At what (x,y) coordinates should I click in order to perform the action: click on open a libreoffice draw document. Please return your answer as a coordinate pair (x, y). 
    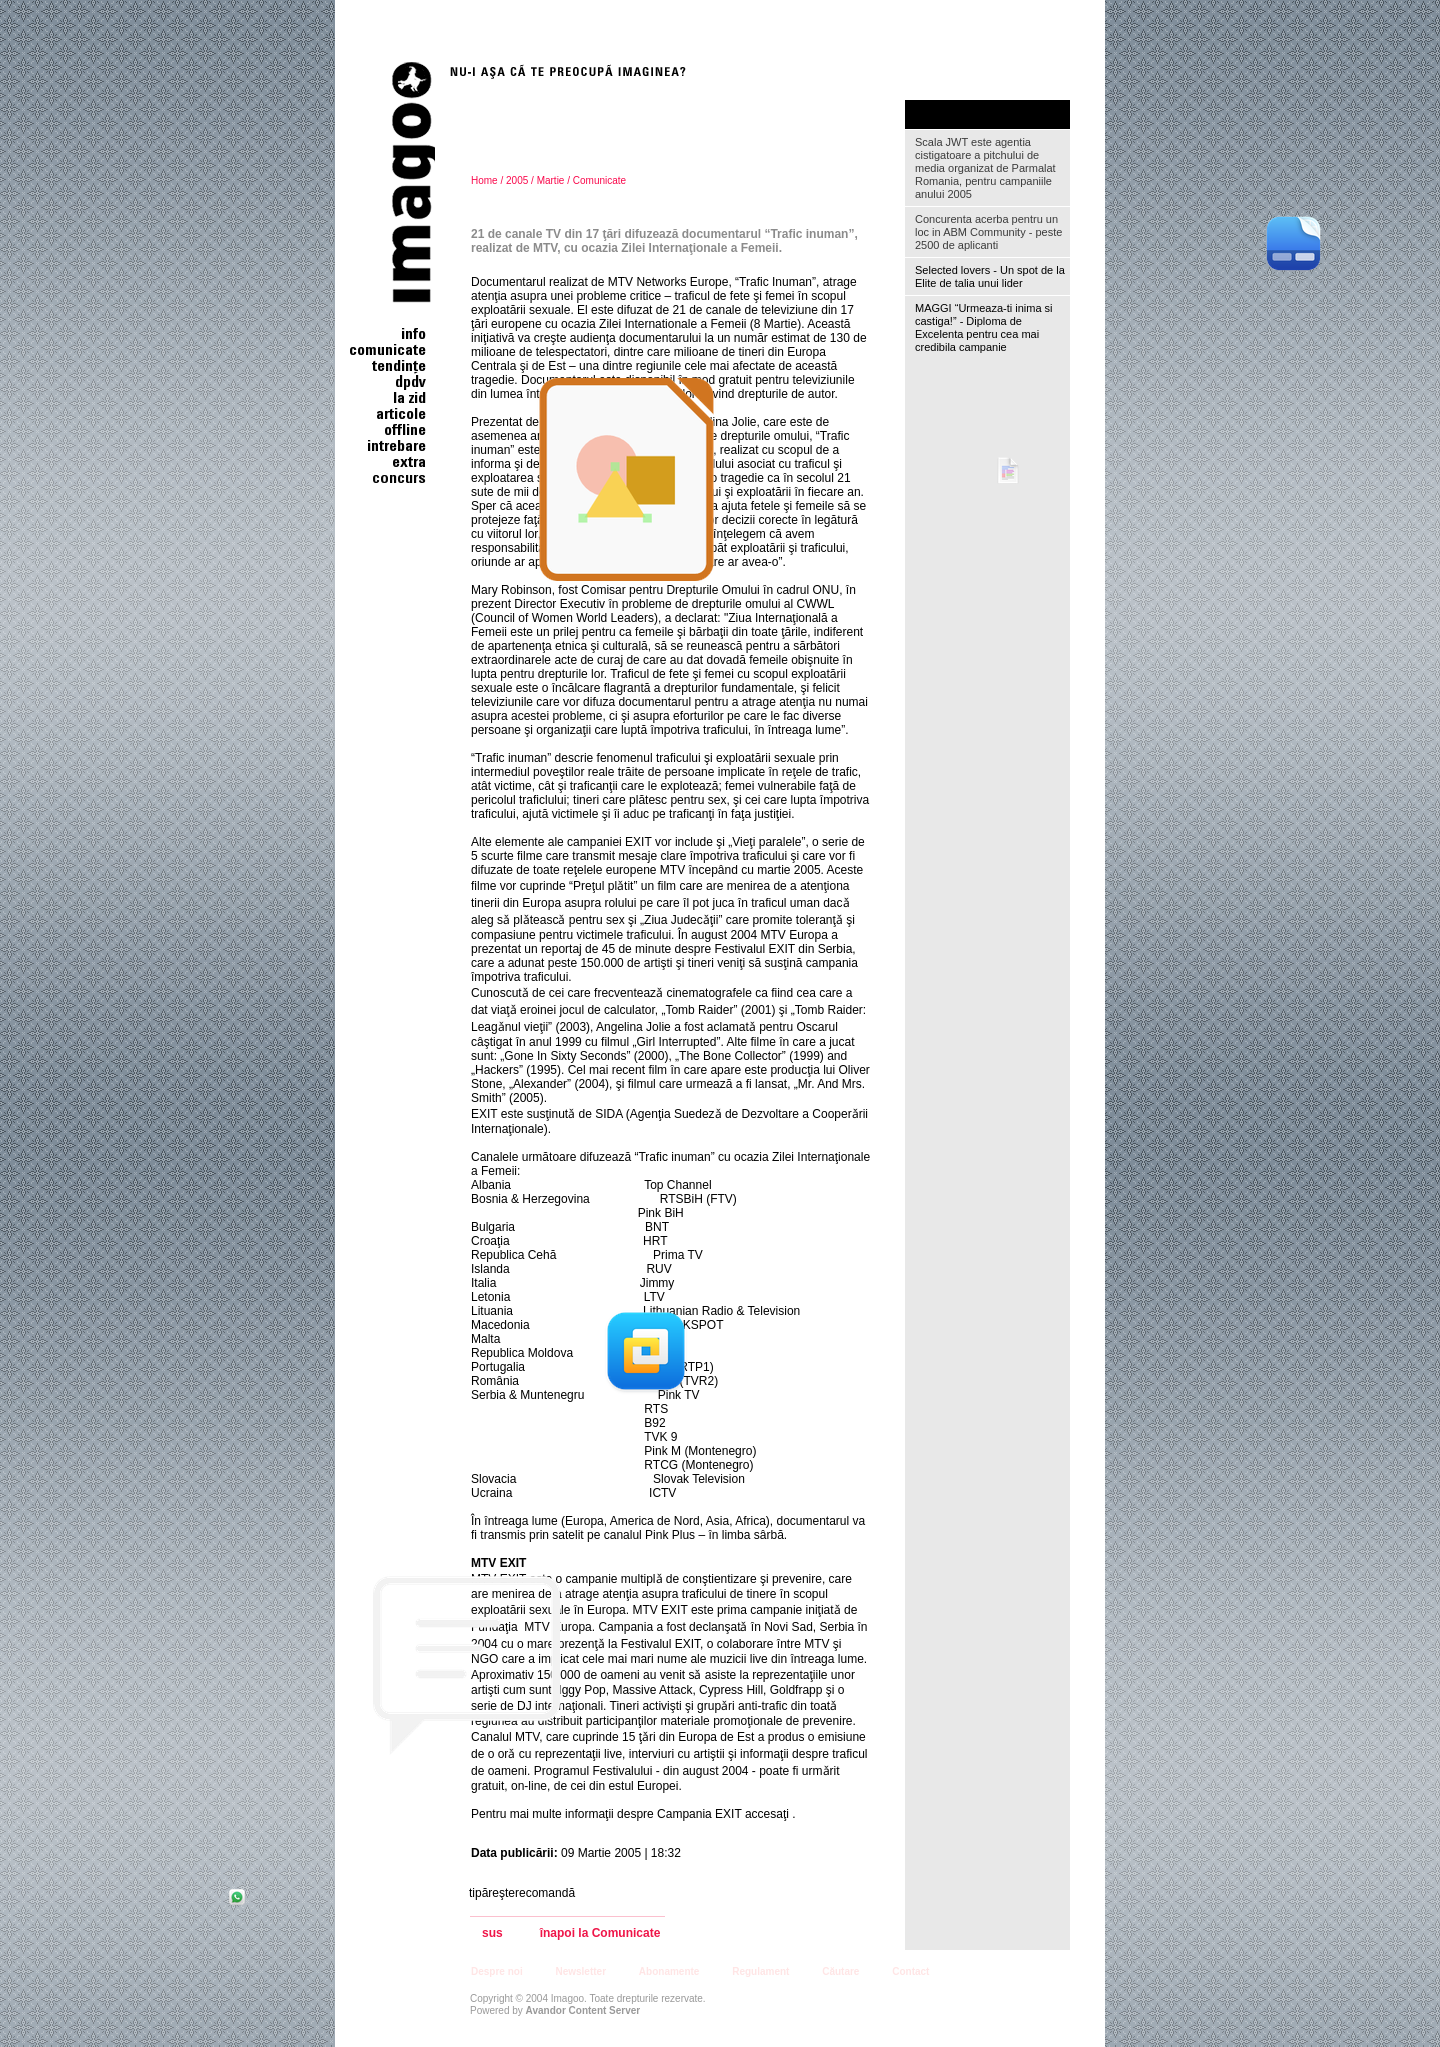
    Looking at the image, I should click on (626, 479).